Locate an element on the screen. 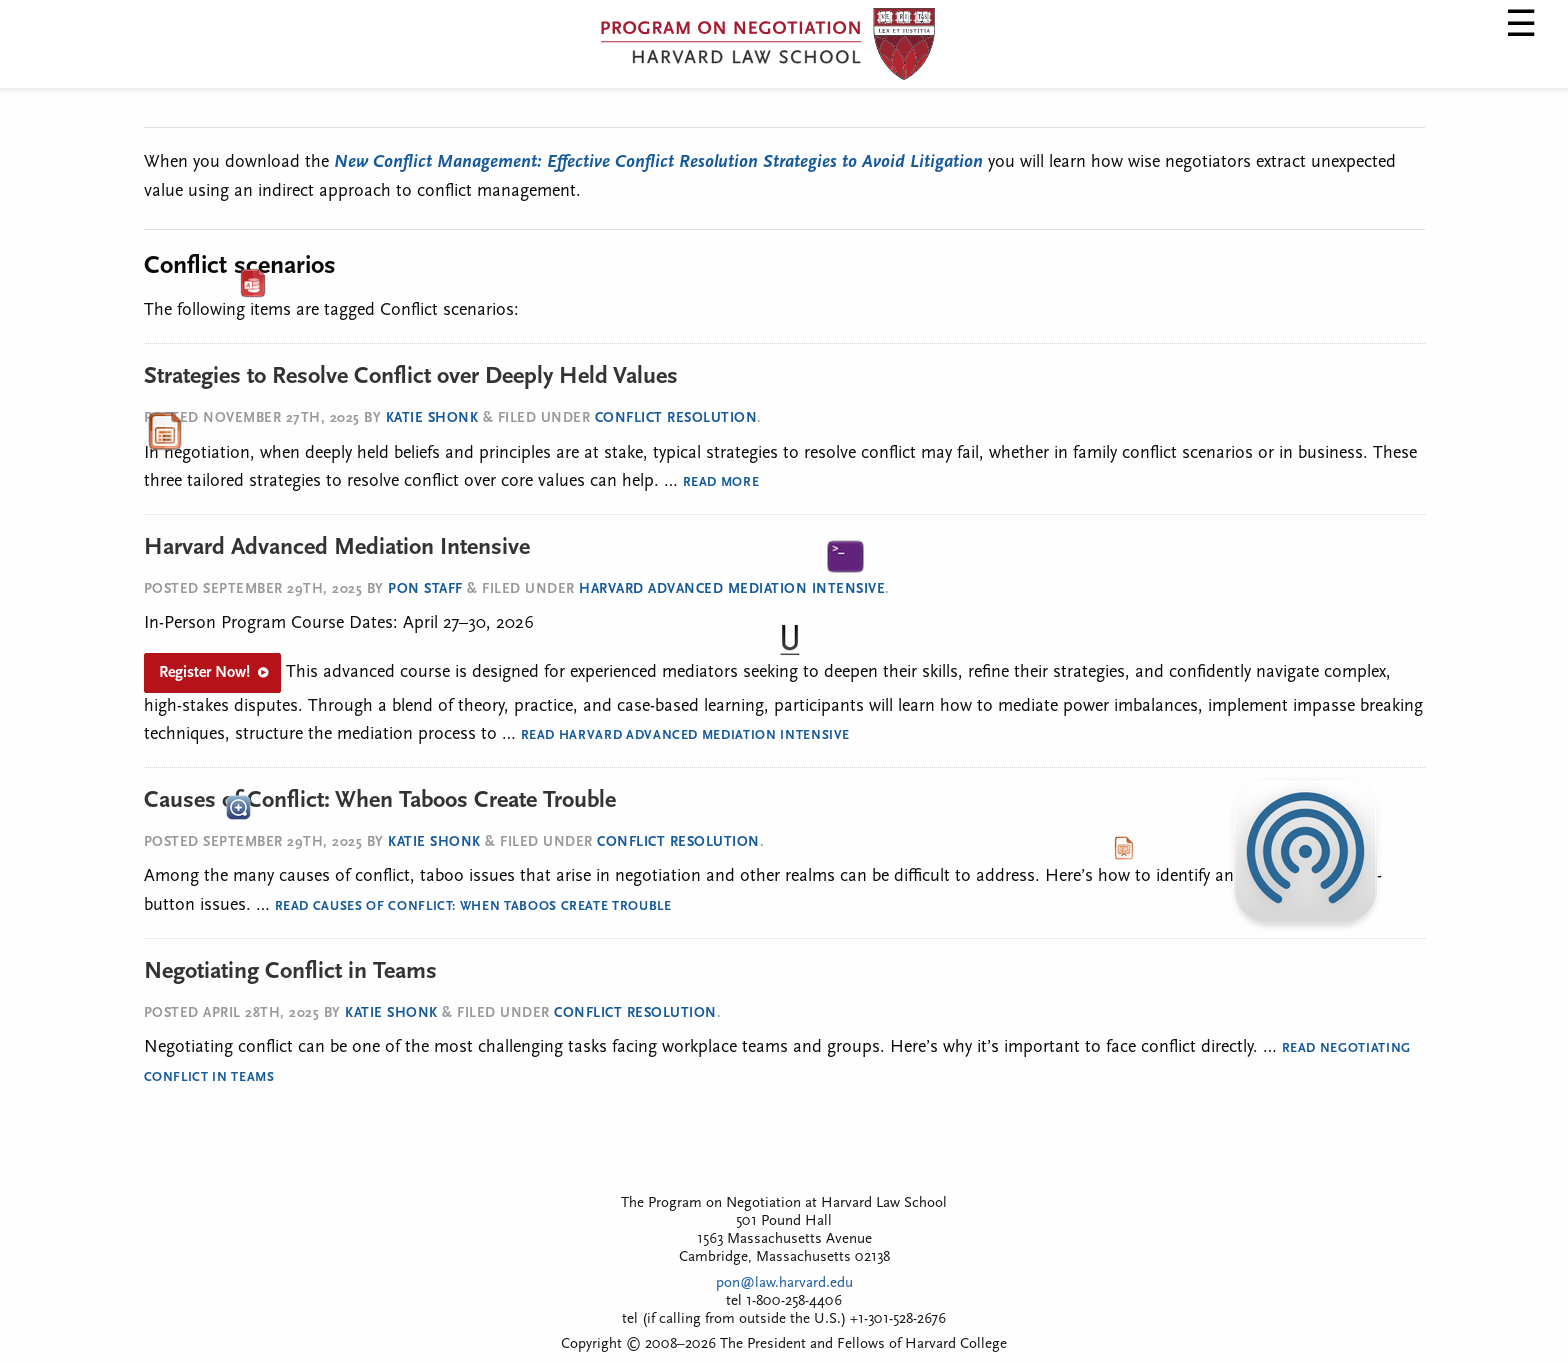 The width and height of the screenshot is (1568, 1362). open snapdrop for local file sharing is located at coordinates (1305, 851).